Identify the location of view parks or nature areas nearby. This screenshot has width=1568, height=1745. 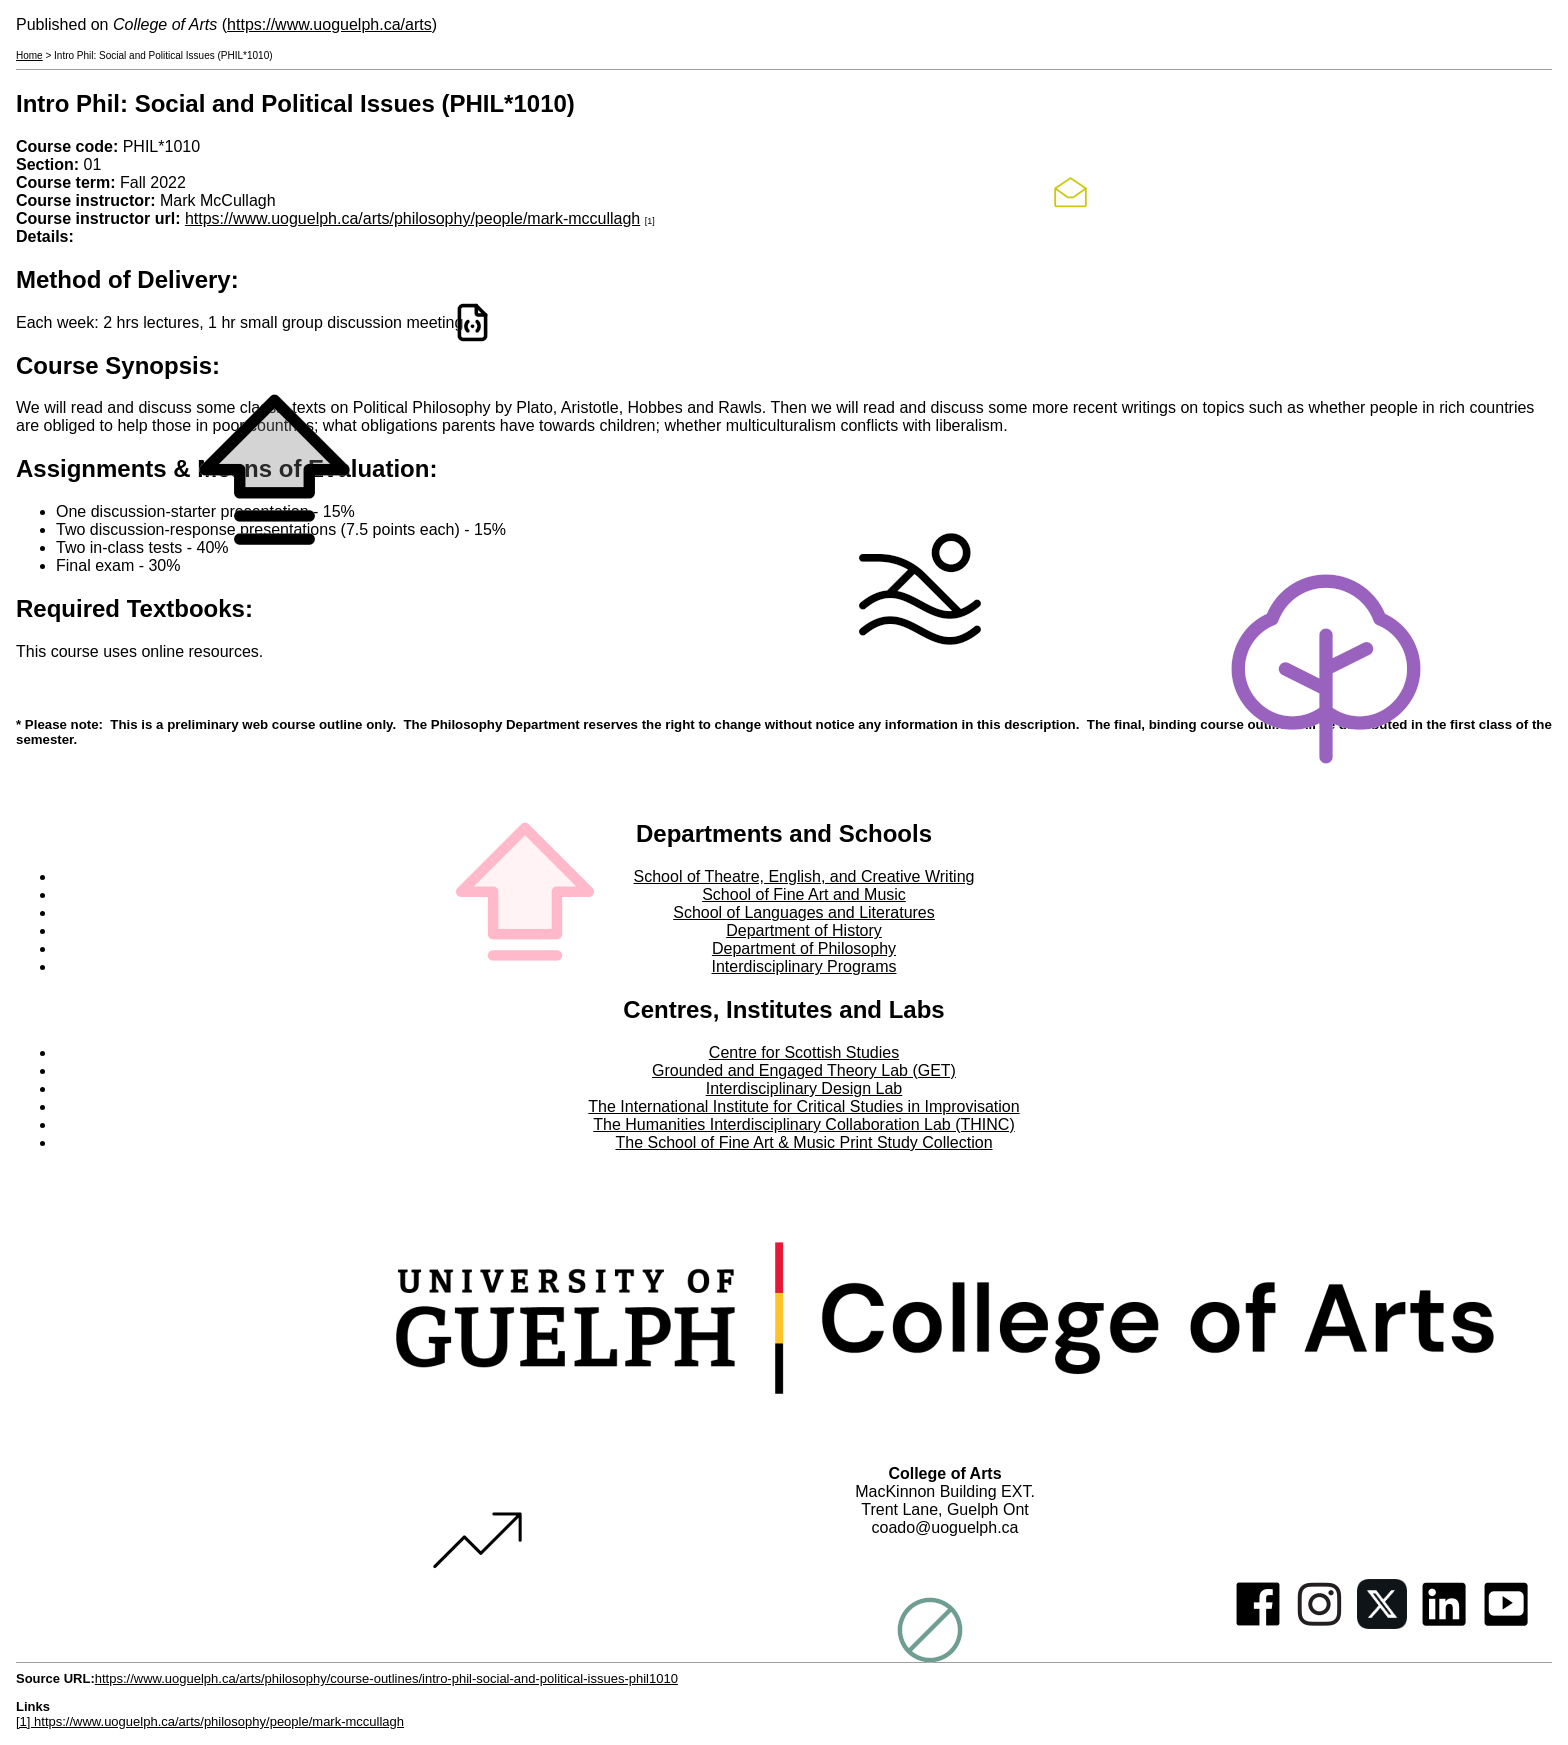
(1326, 669).